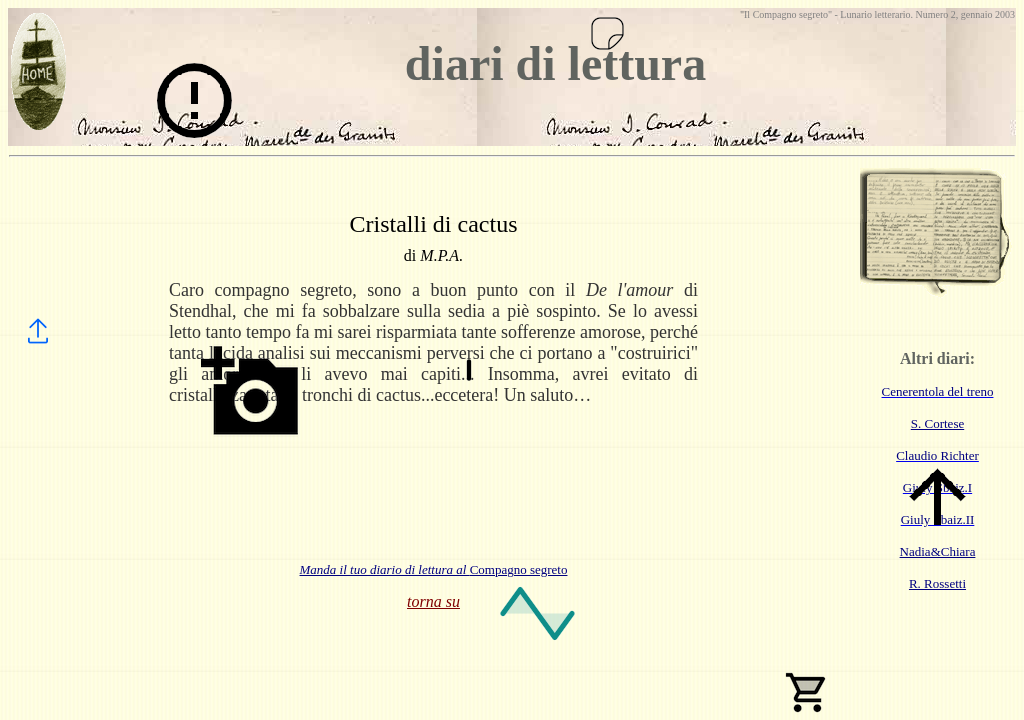 The width and height of the screenshot is (1024, 720). Describe the element at coordinates (469, 370) in the screenshot. I see `indicates information or help is available` at that location.